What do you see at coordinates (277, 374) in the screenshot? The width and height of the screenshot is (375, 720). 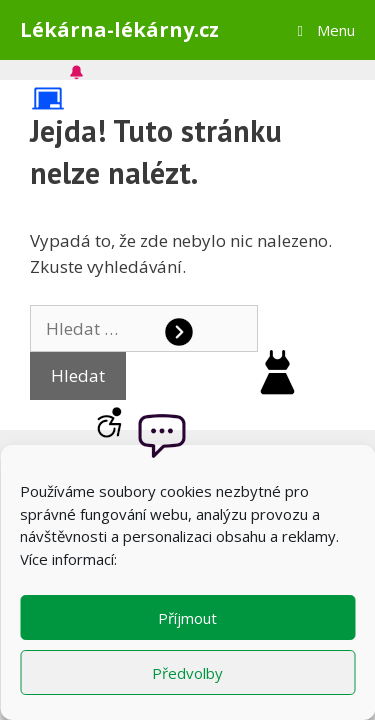 I see `browse women's clothing or dresses` at bounding box center [277, 374].